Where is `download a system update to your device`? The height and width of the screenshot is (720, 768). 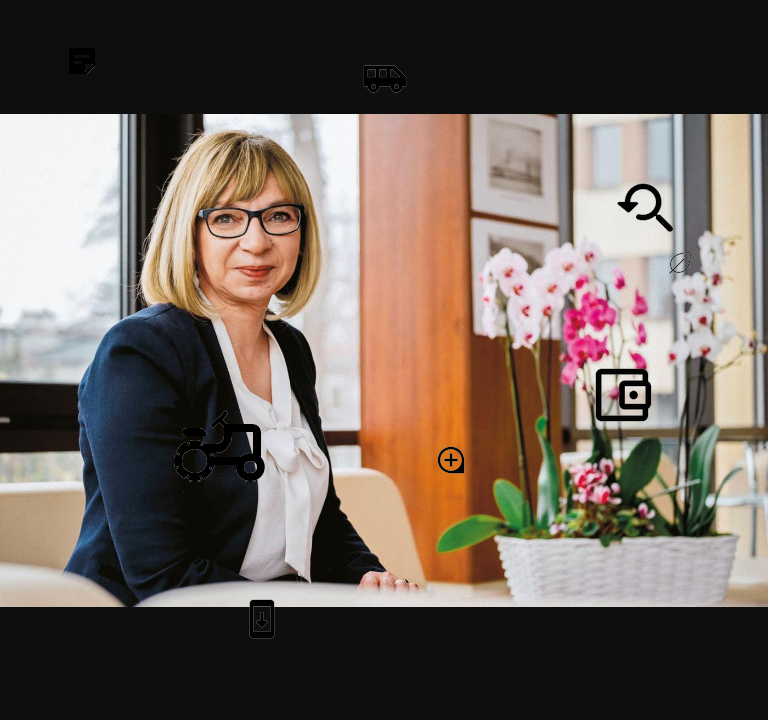 download a system update to your device is located at coordinates (262, 619).